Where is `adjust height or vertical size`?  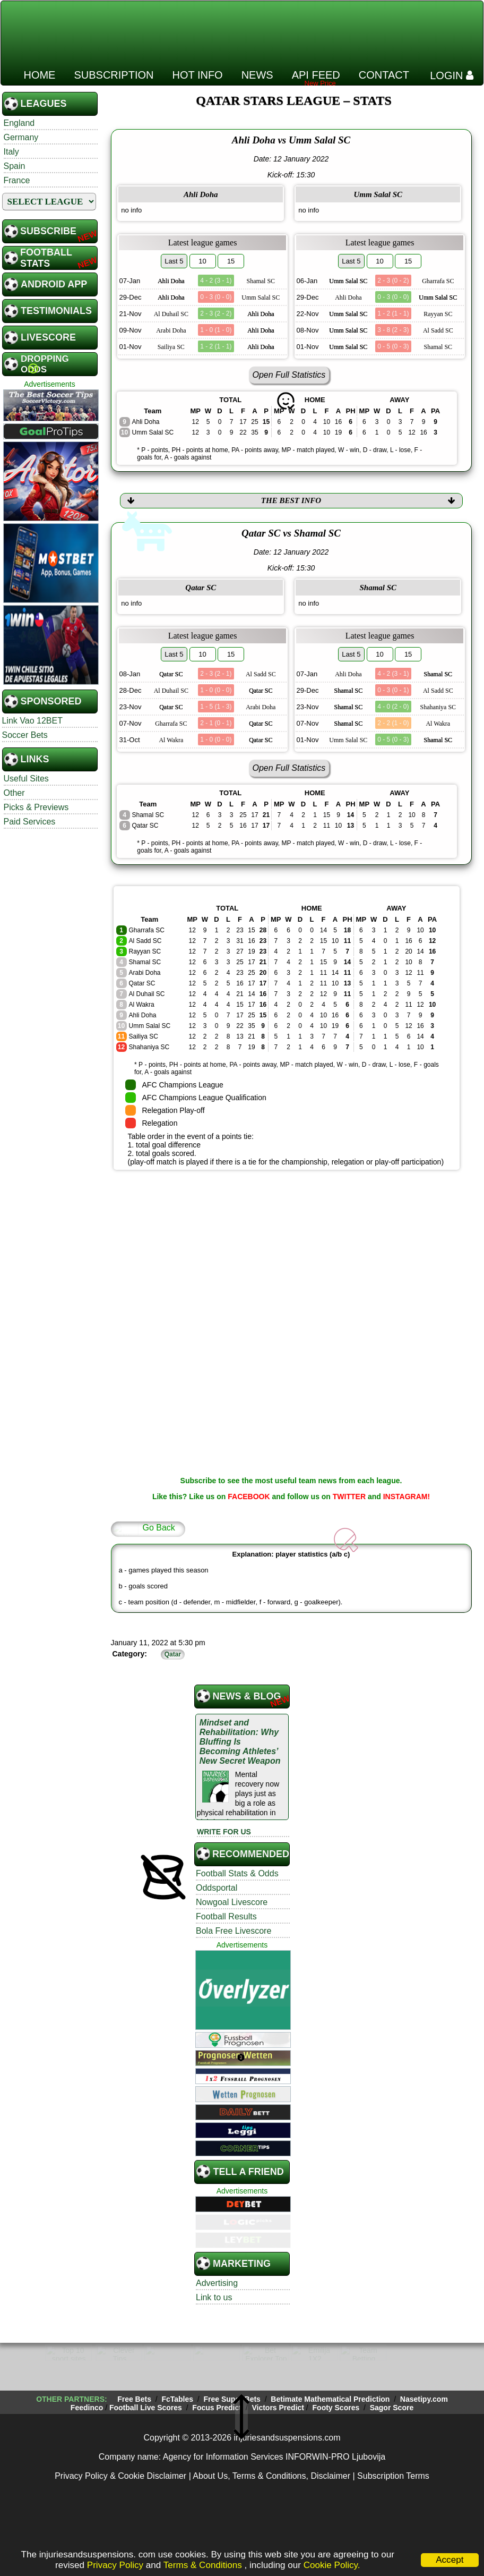
adjust height or vertical size is located at coordinates (241, 2417).